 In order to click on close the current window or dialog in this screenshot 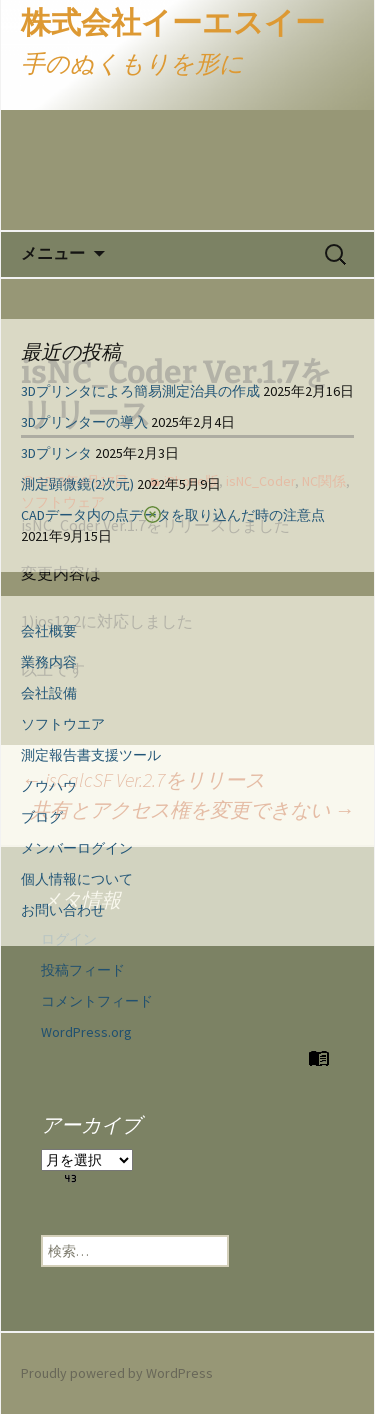, I will do `click(152, 514)`.